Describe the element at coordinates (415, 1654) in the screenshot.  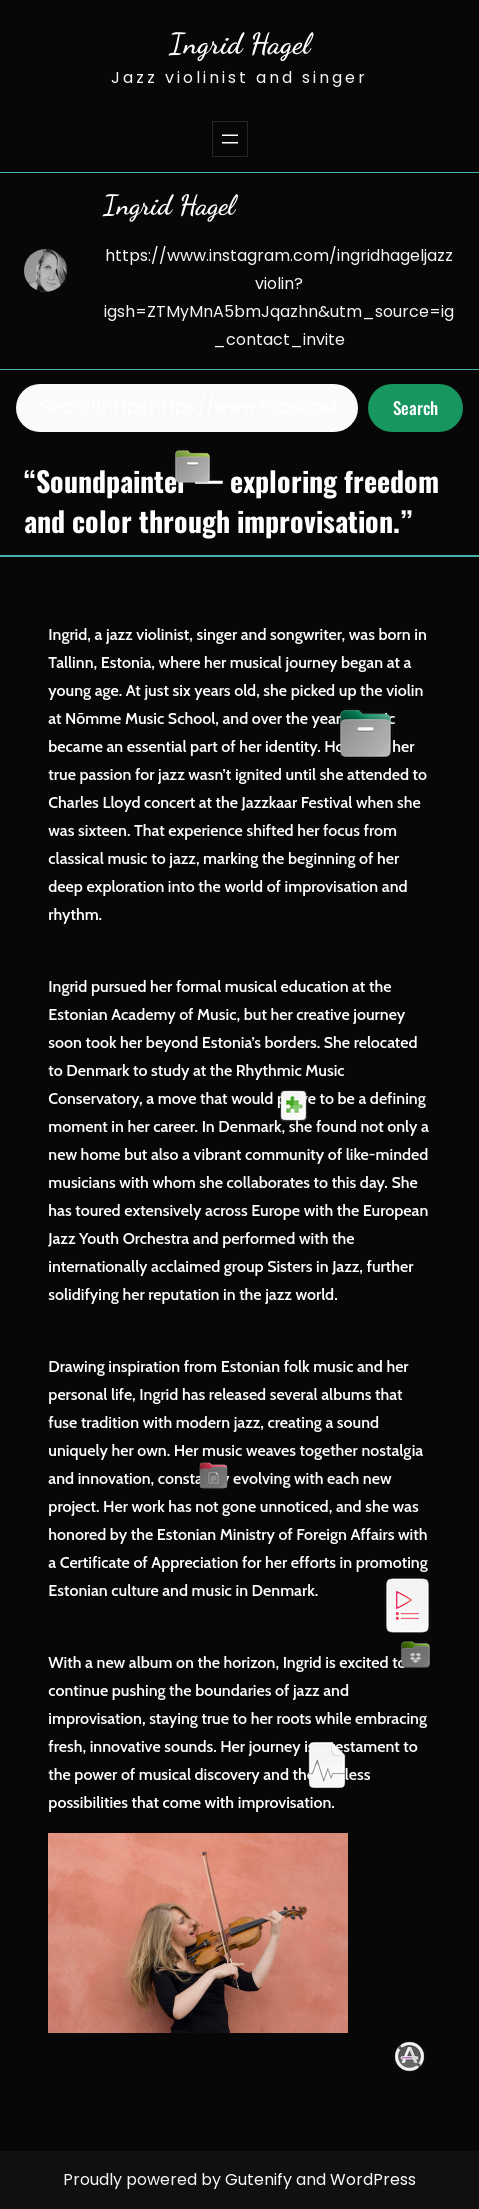
I see `open dropbox synced folder` at that location.